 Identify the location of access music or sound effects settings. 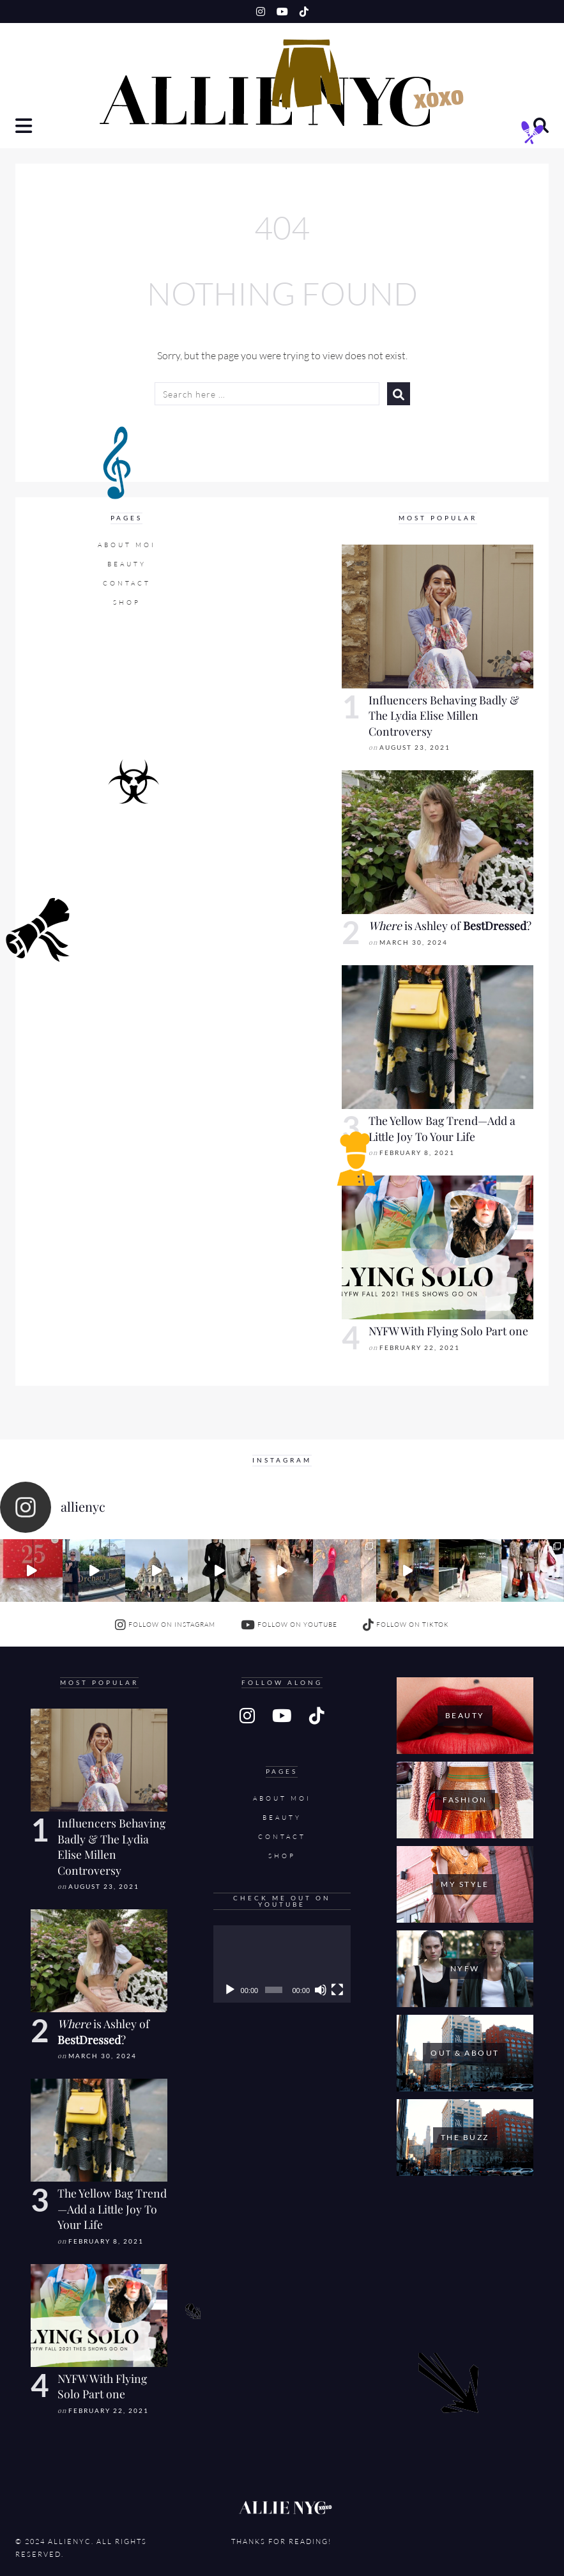
(532, 132).